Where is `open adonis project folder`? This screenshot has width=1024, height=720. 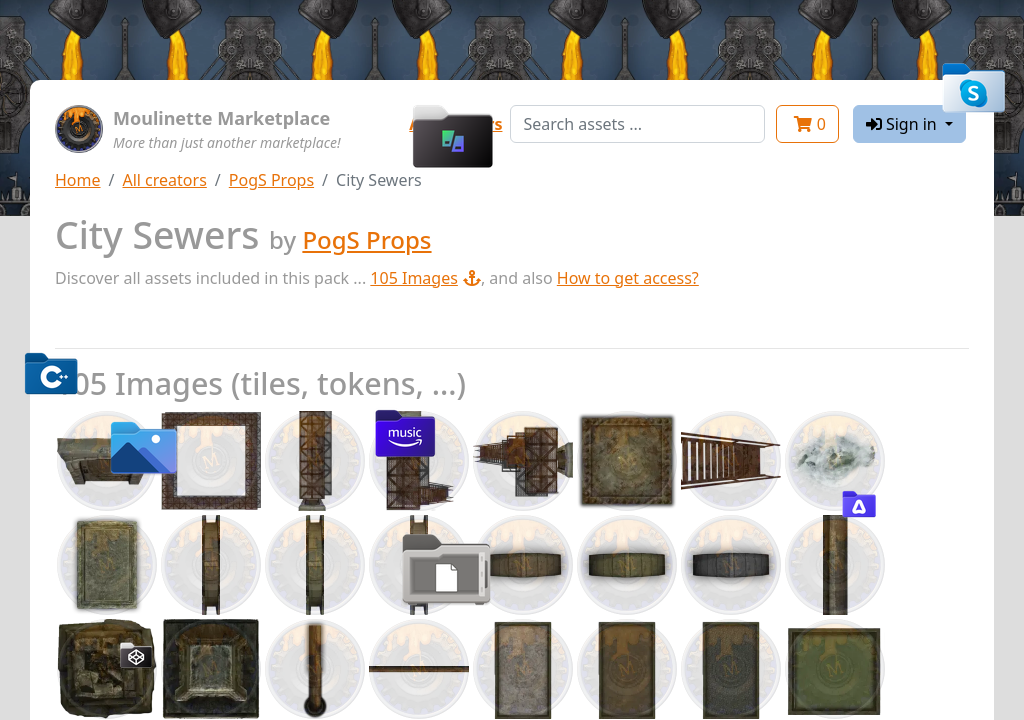 open adonis project folder is located at coordinates (859, 505).